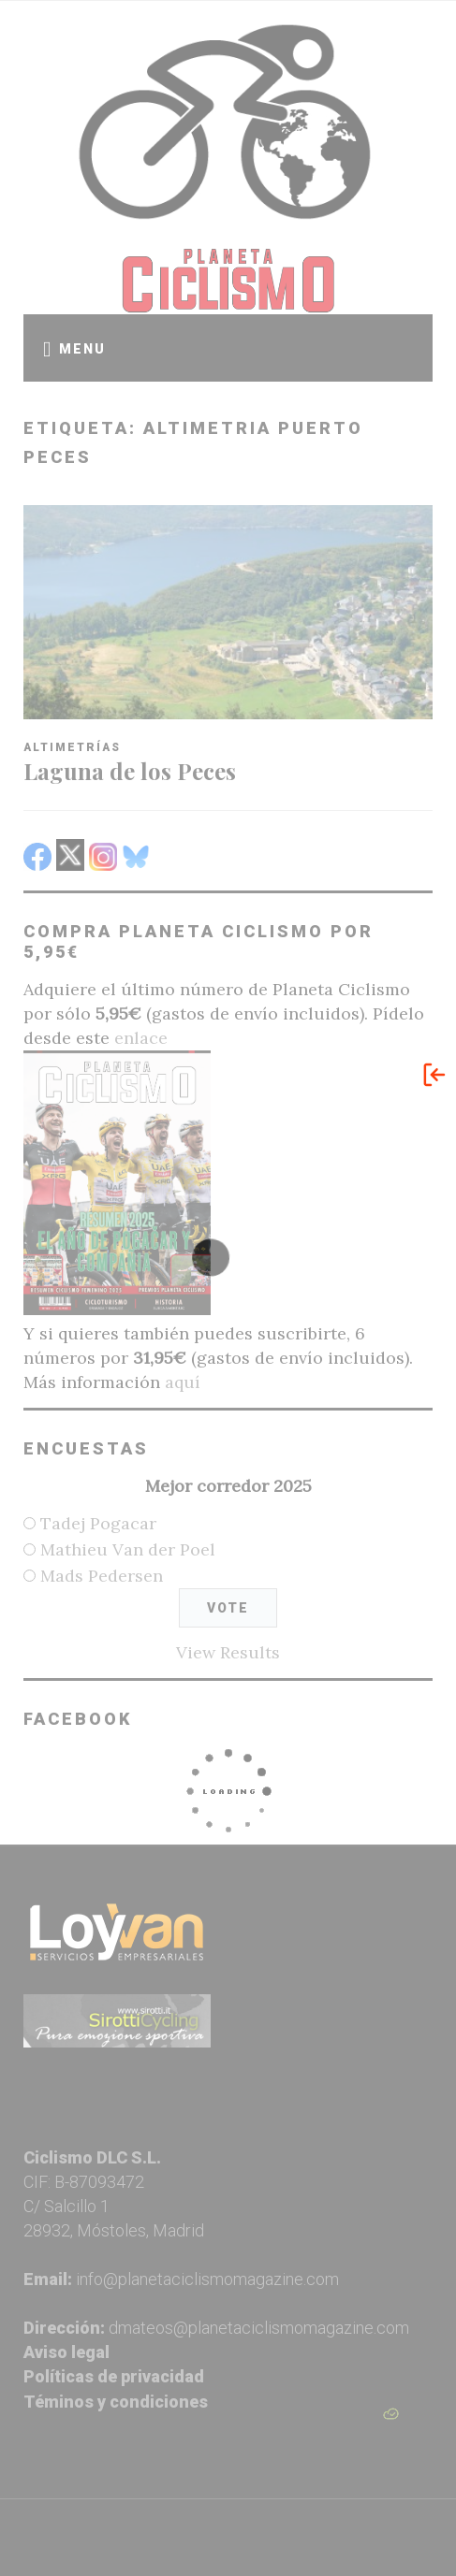 This screenshot has width=456, height=2576. Describe the element at coordinates (434, 1075) in the screenshot. I see `sign in to your account` at that location.